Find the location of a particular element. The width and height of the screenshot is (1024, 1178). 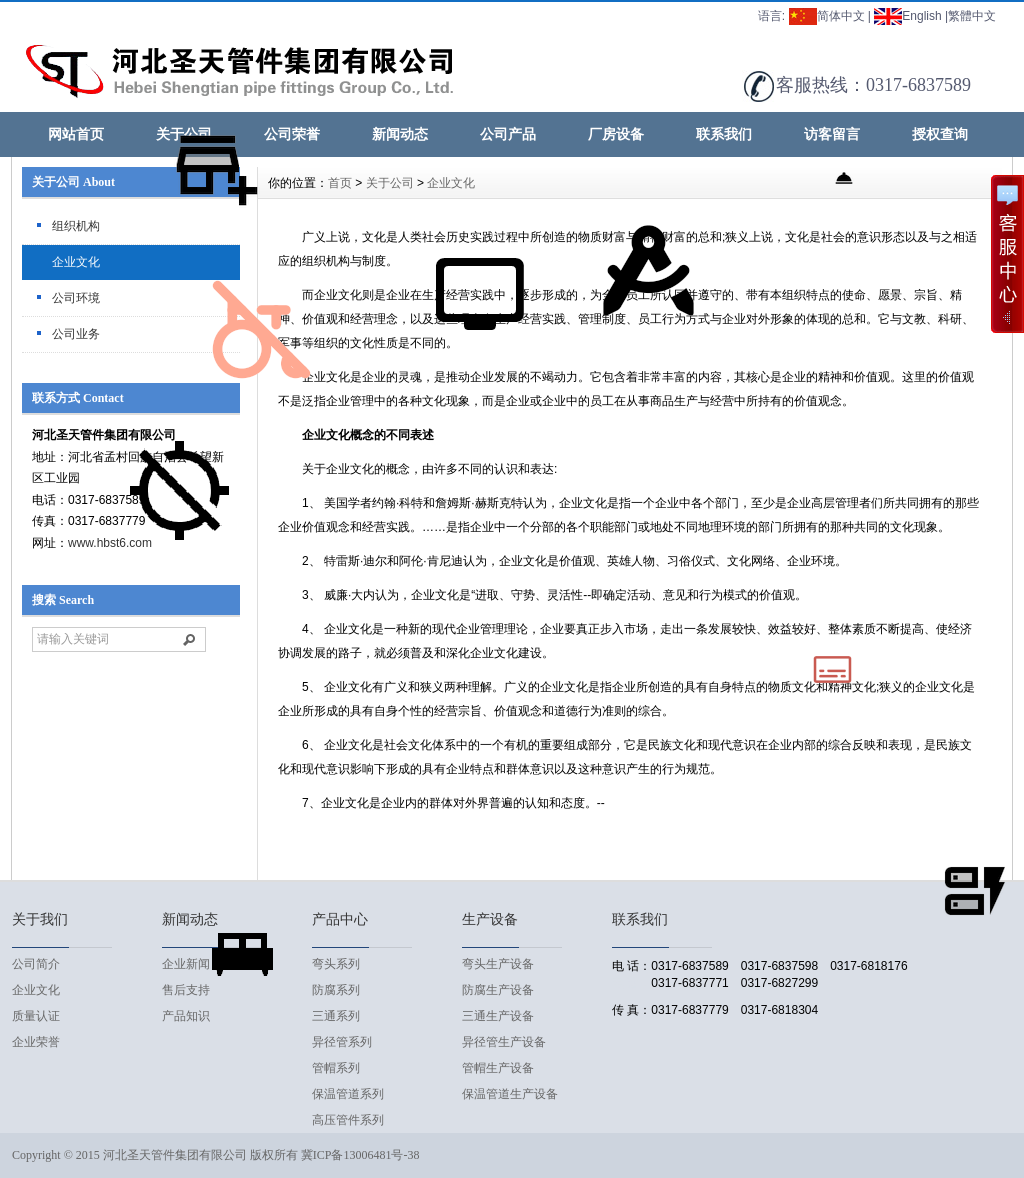

request room service is located at coordinates (844, 178).